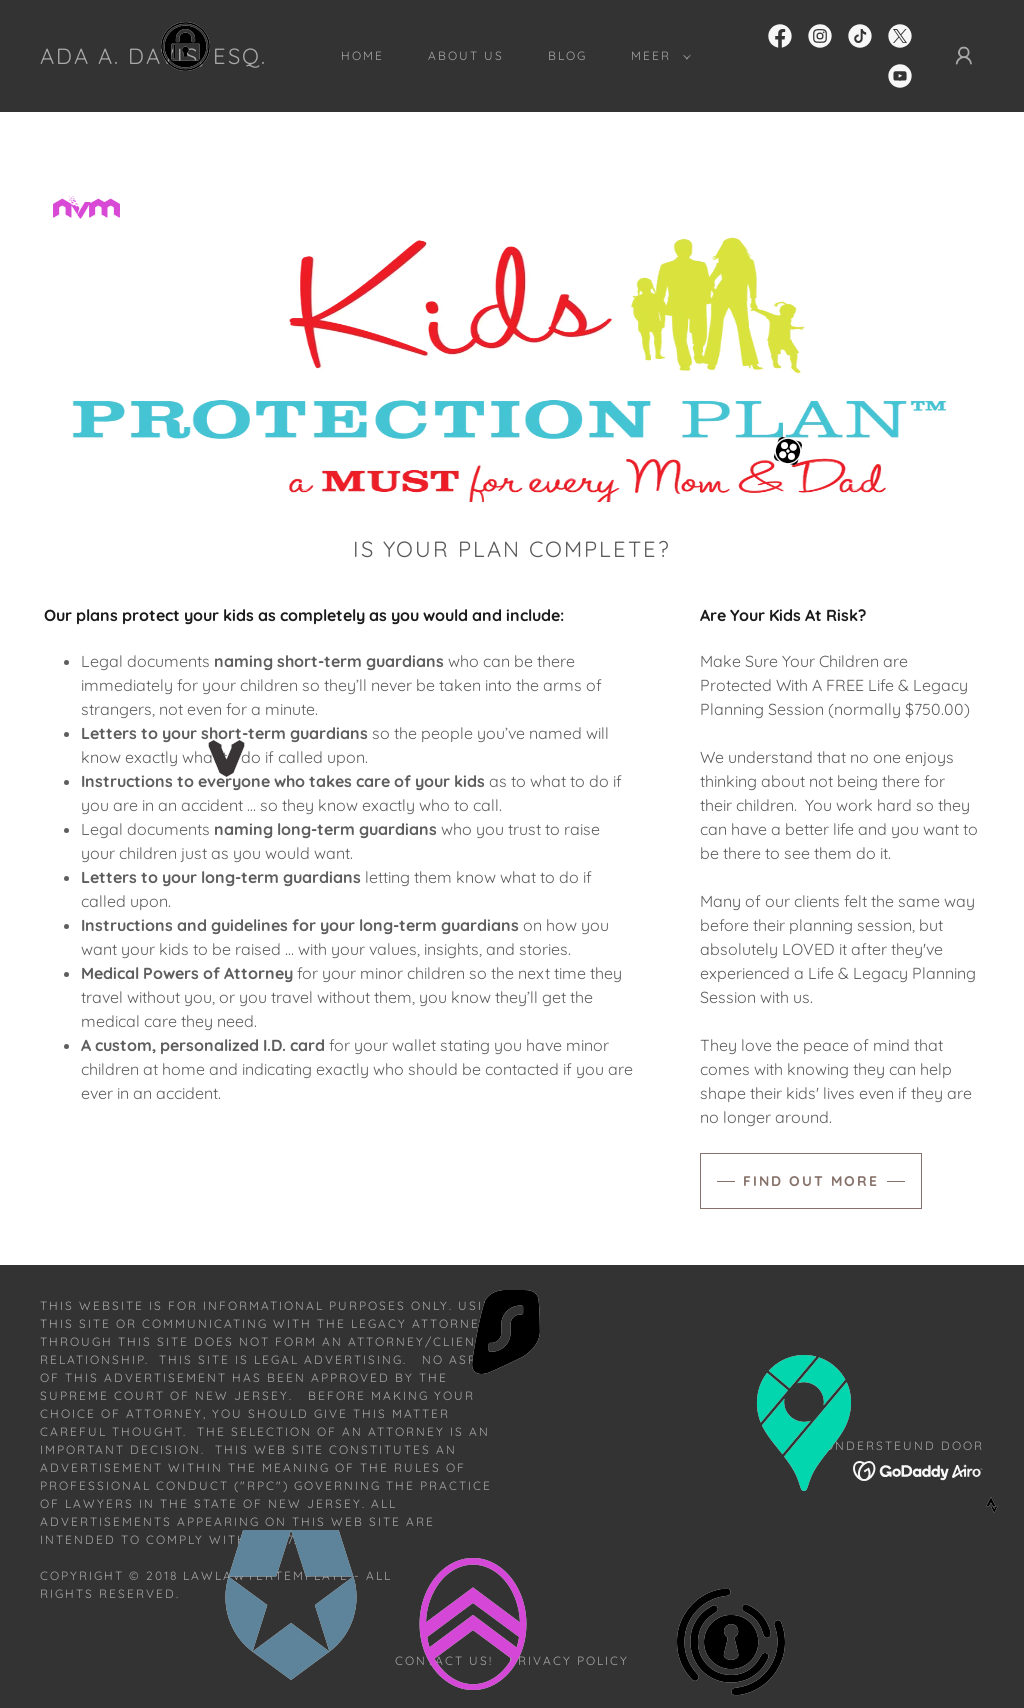  I want to click on open Google Maps, so click(804, 1423).